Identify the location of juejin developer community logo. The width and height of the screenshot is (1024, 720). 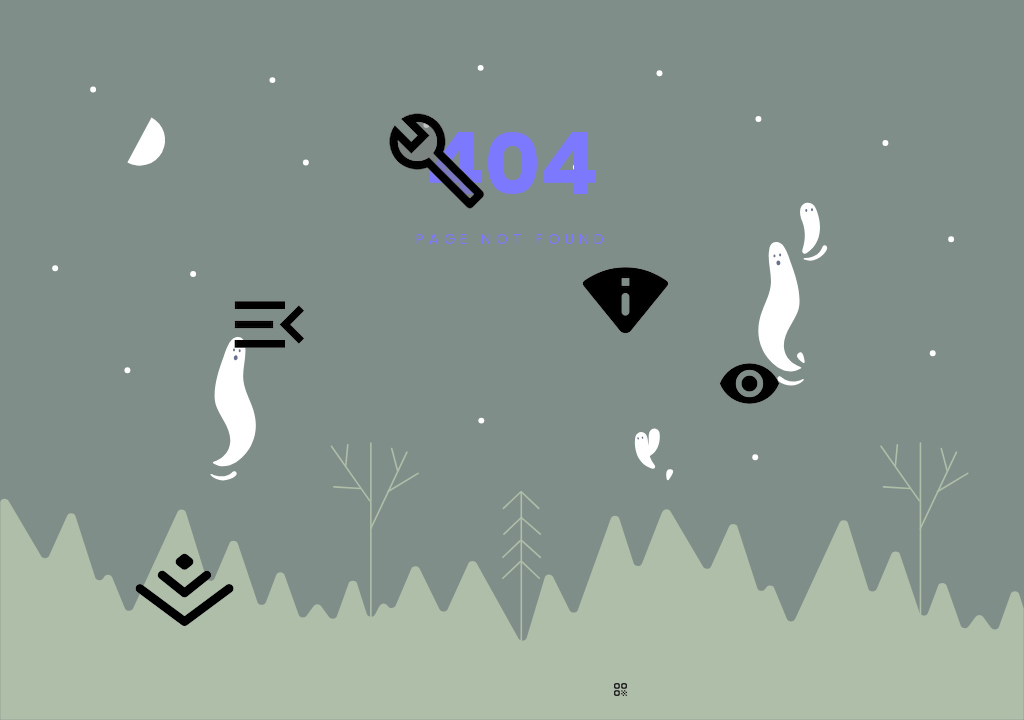
(184, 588).